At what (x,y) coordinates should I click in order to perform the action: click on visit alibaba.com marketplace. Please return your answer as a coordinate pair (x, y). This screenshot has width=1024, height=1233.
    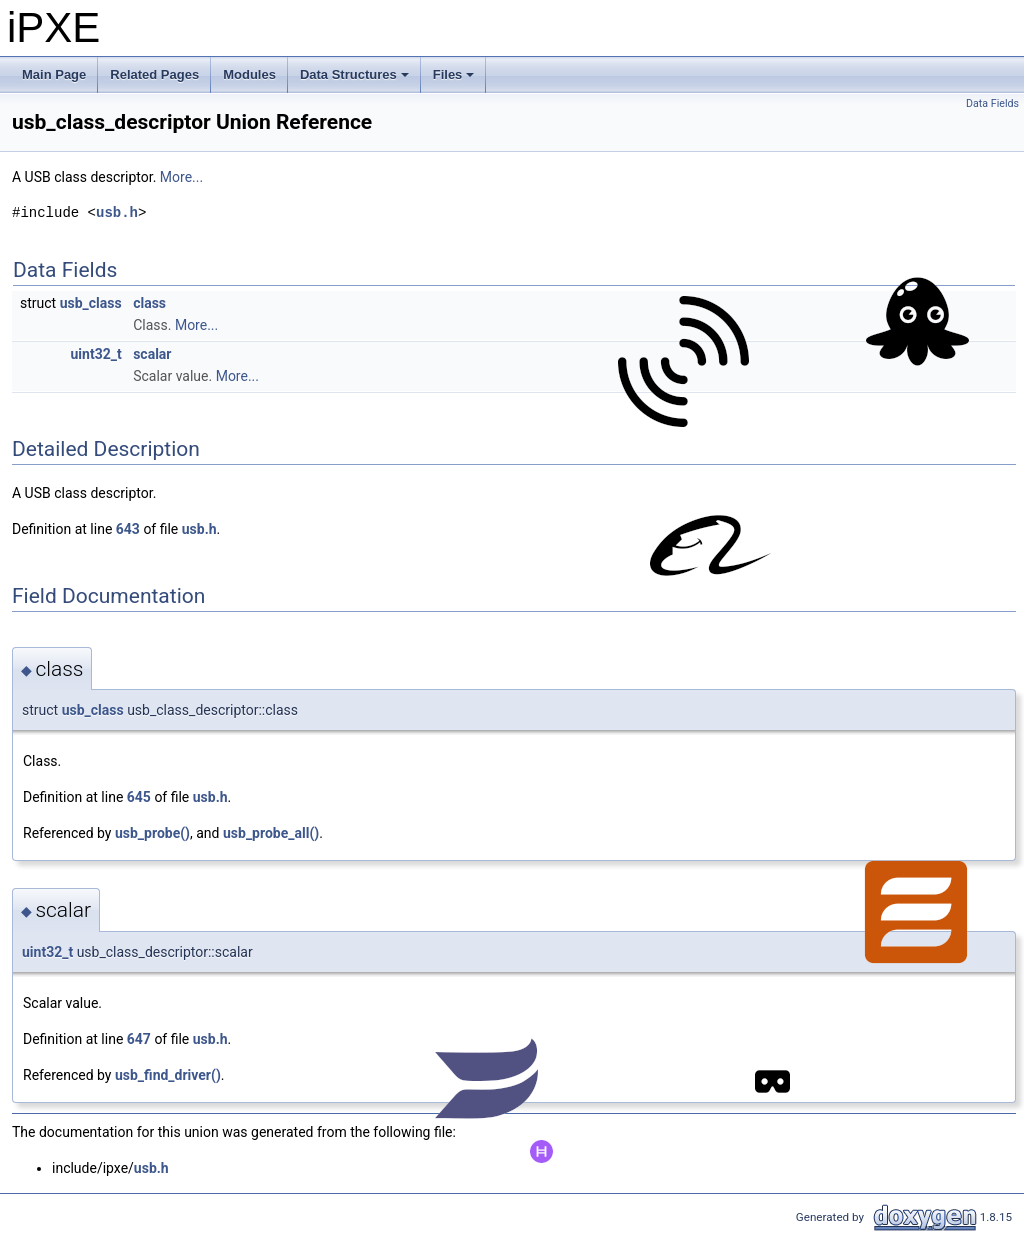
    Looking at the image, I should click on (710, 545).